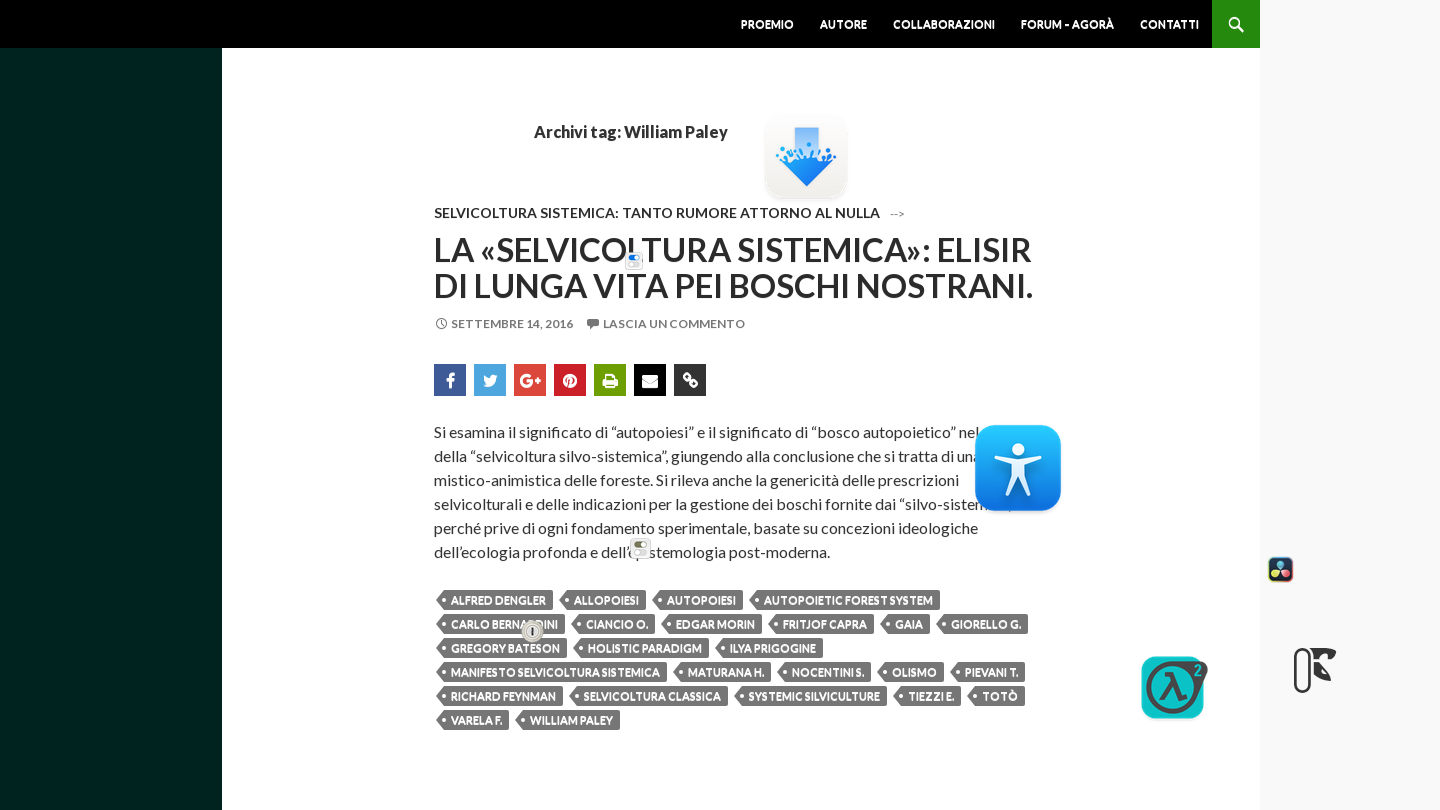 This screenshot has height=810, width=1440. What do you see at coordinates (640, 548) in the screenshot?
I see `access system settings or preferences` at bounding box center [640, 548].